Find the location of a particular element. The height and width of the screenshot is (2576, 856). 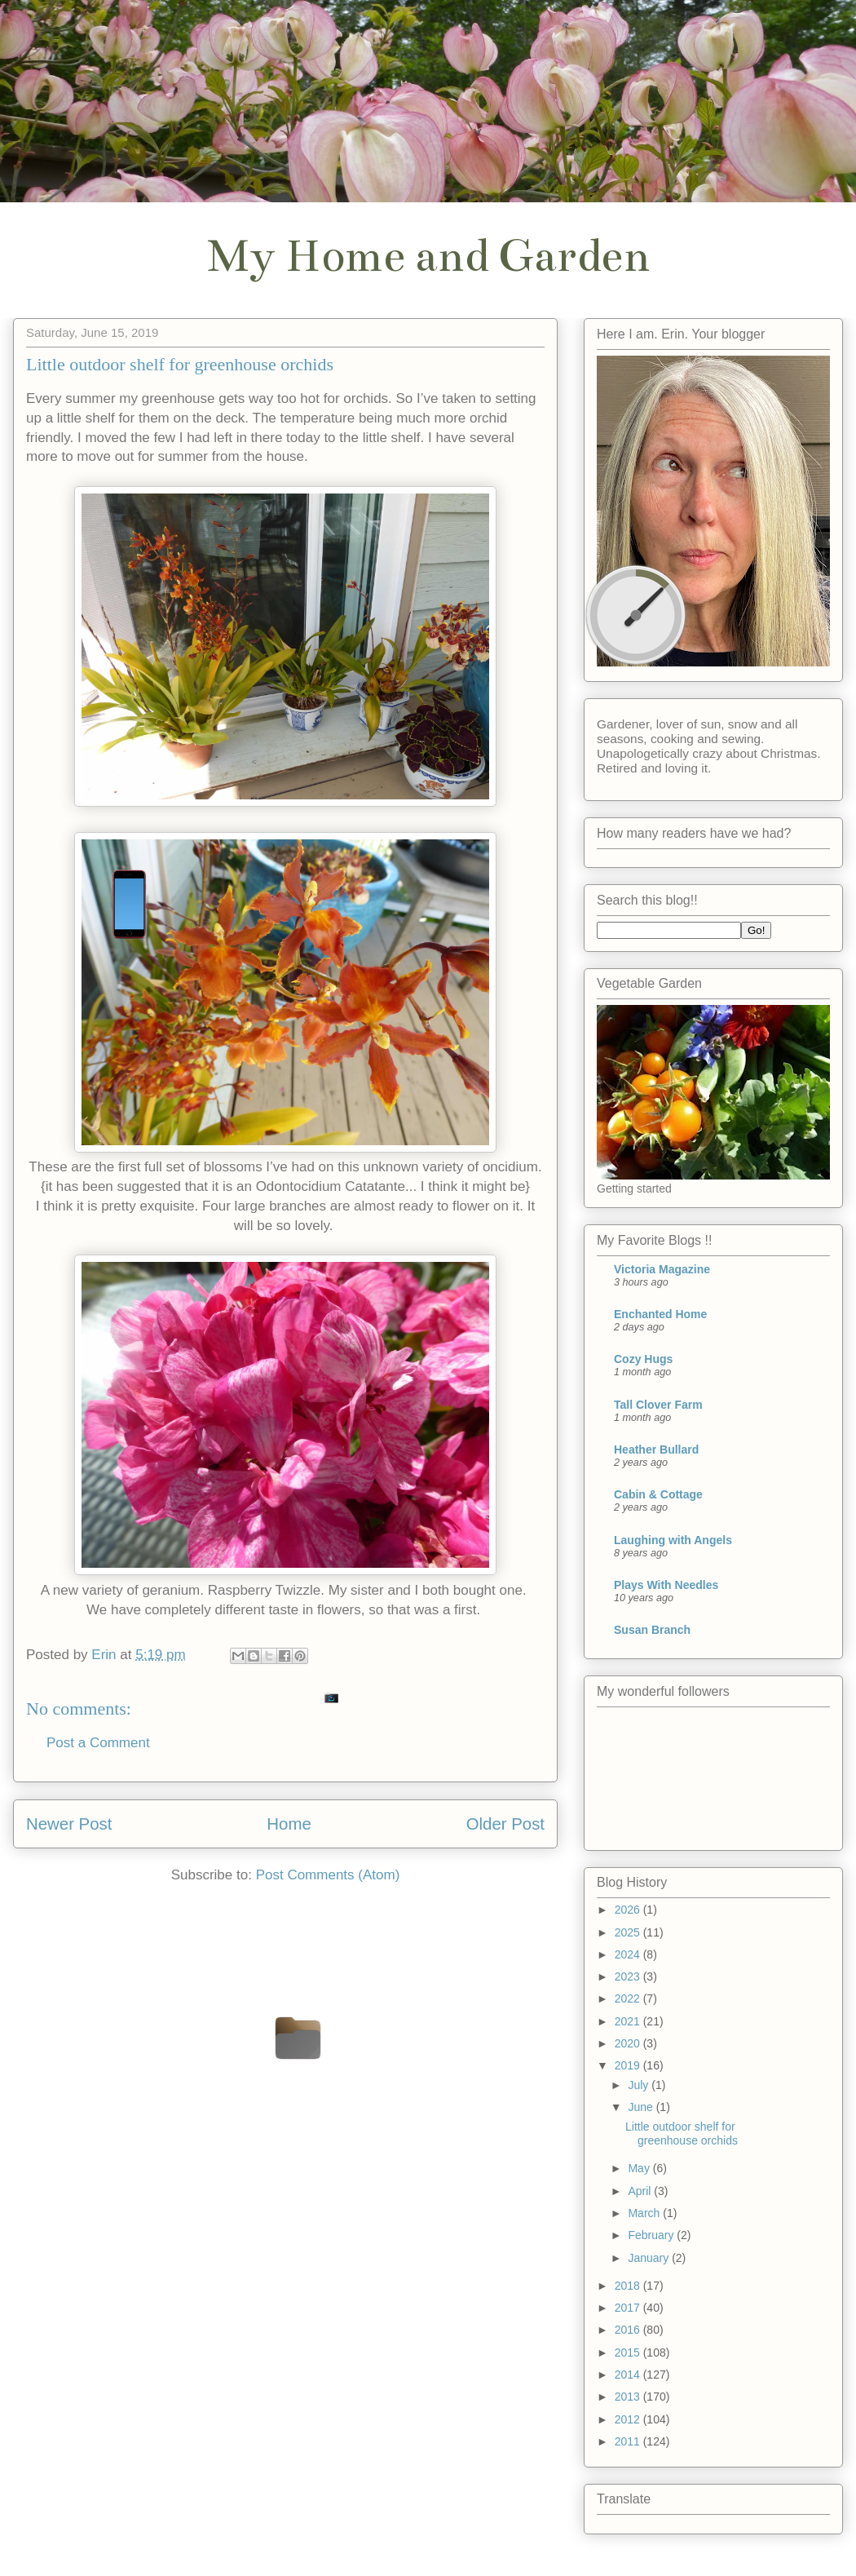

launch sysprof system profiler is located at coordinates (636, 615).